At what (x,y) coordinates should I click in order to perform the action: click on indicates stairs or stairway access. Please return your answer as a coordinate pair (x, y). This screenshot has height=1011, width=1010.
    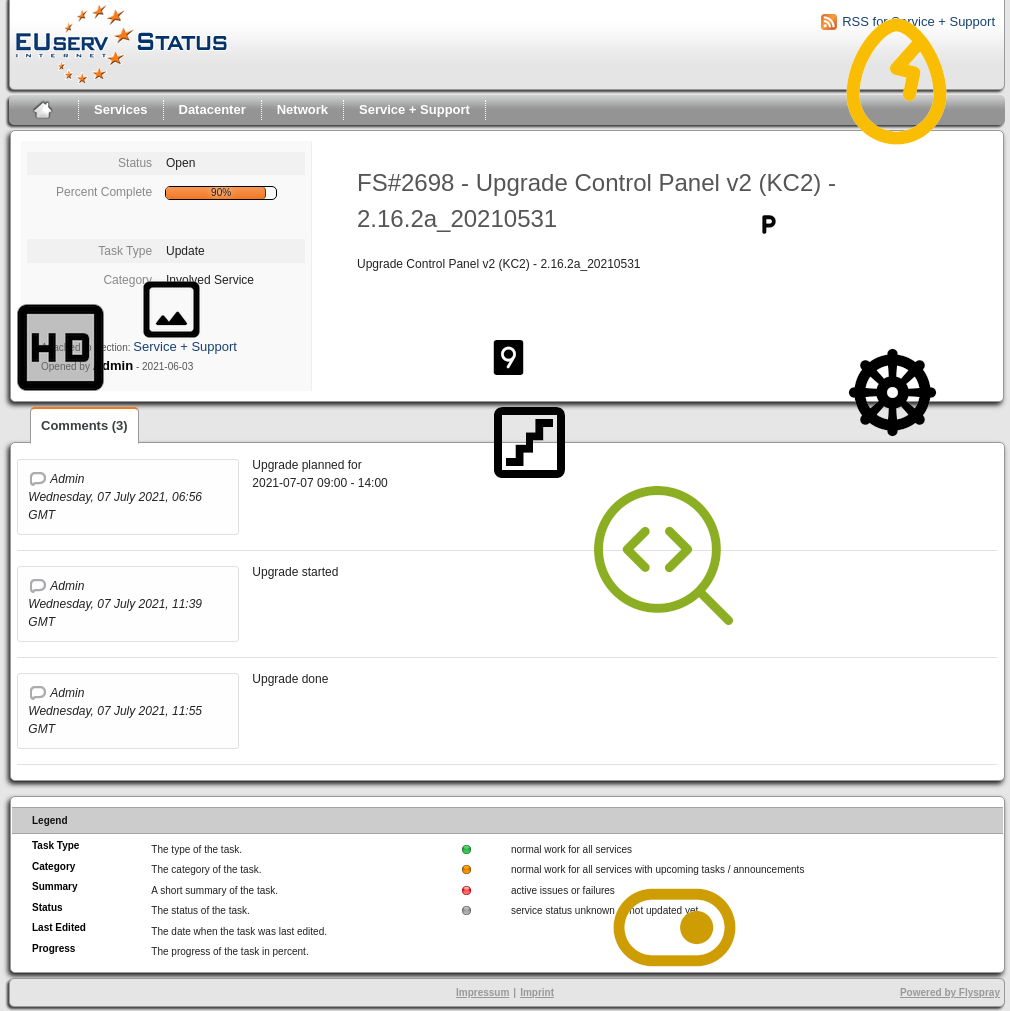
    Looking at the image, I should click on (529, 442).